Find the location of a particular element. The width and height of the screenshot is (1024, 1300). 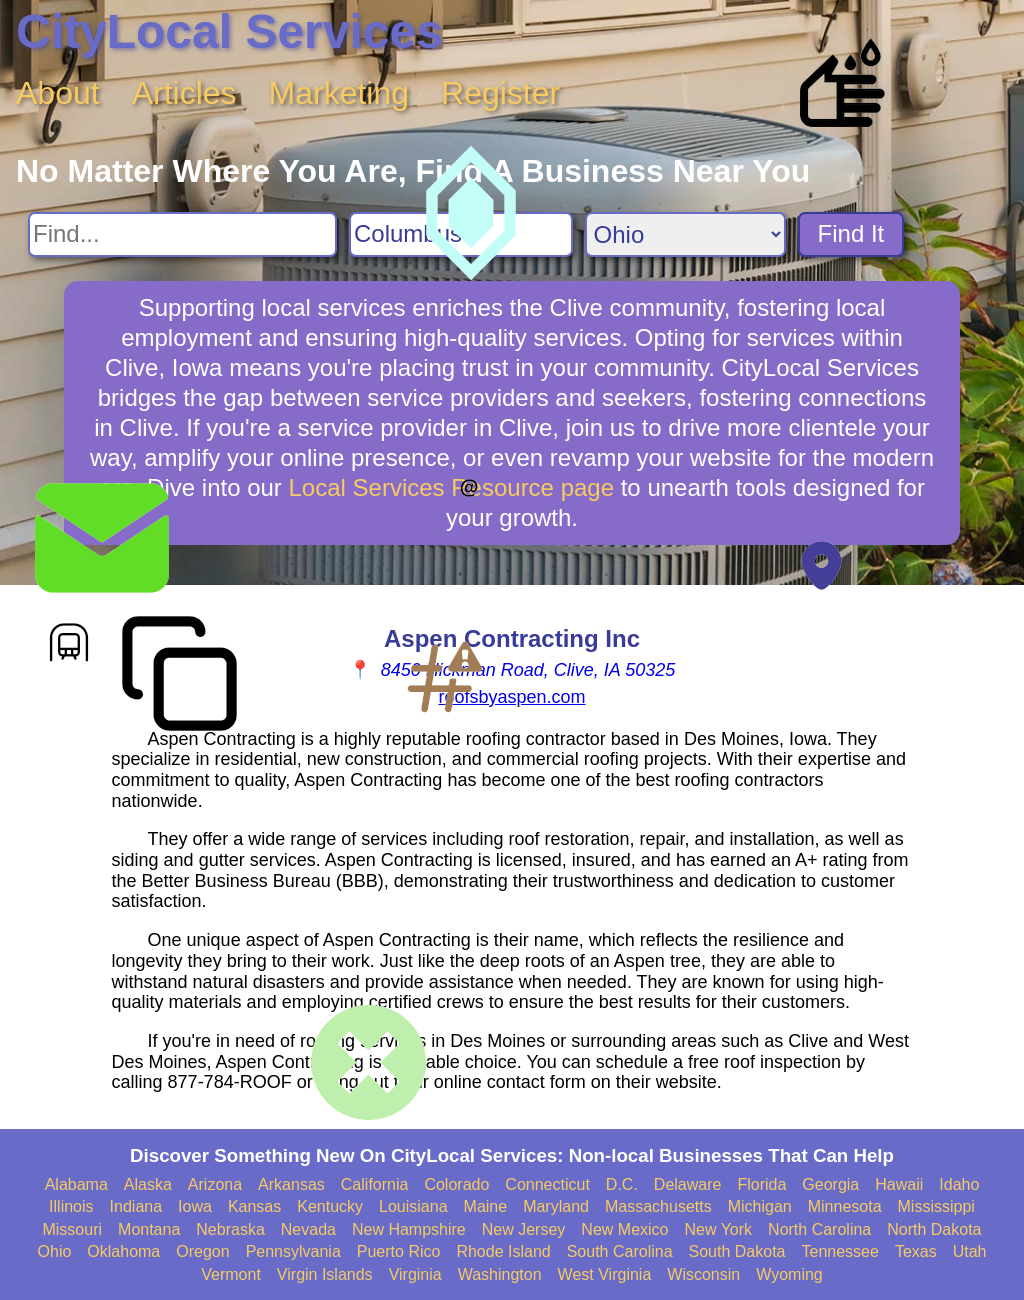

view or share your current location is located at coordinates (821, 565).